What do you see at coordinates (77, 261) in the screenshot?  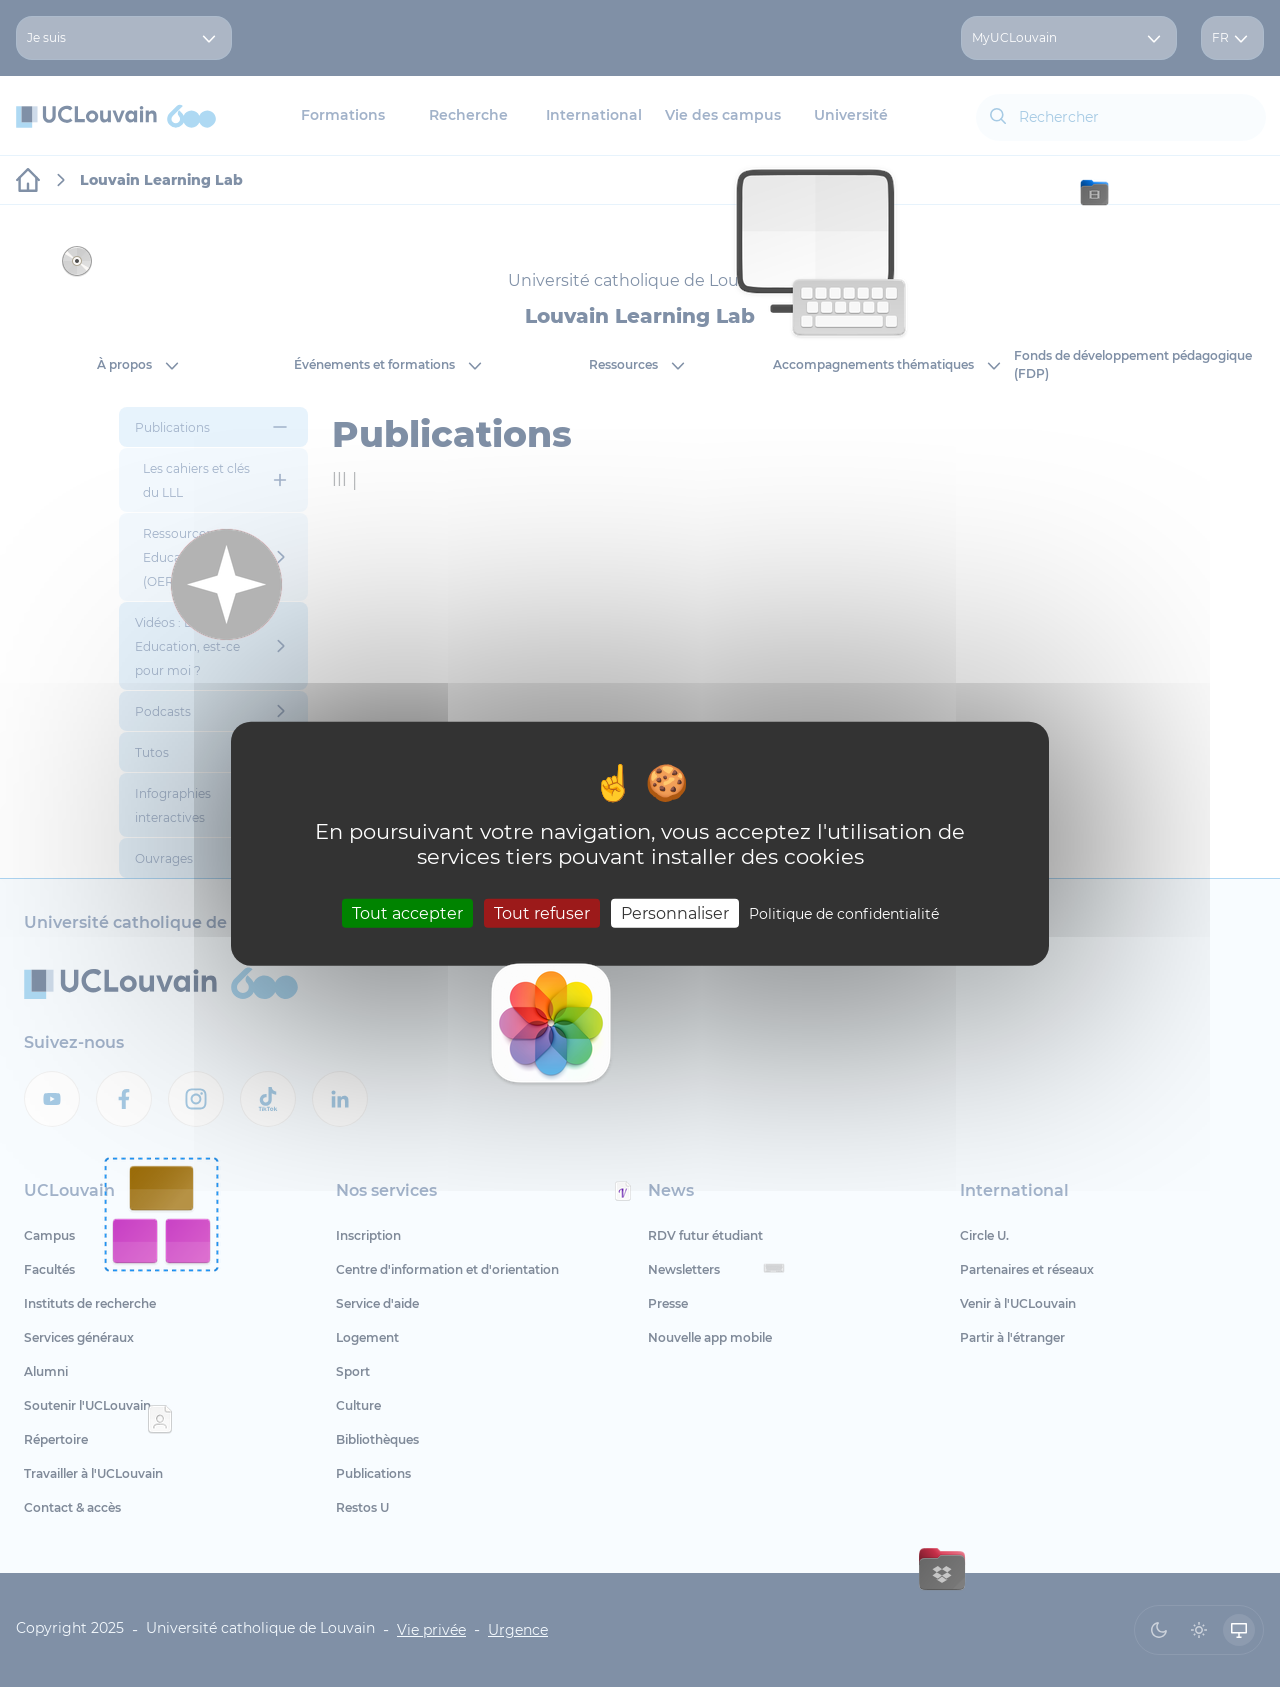 I see `indicates a rewritable DVD disc drive` at bounding box center [77, 261].